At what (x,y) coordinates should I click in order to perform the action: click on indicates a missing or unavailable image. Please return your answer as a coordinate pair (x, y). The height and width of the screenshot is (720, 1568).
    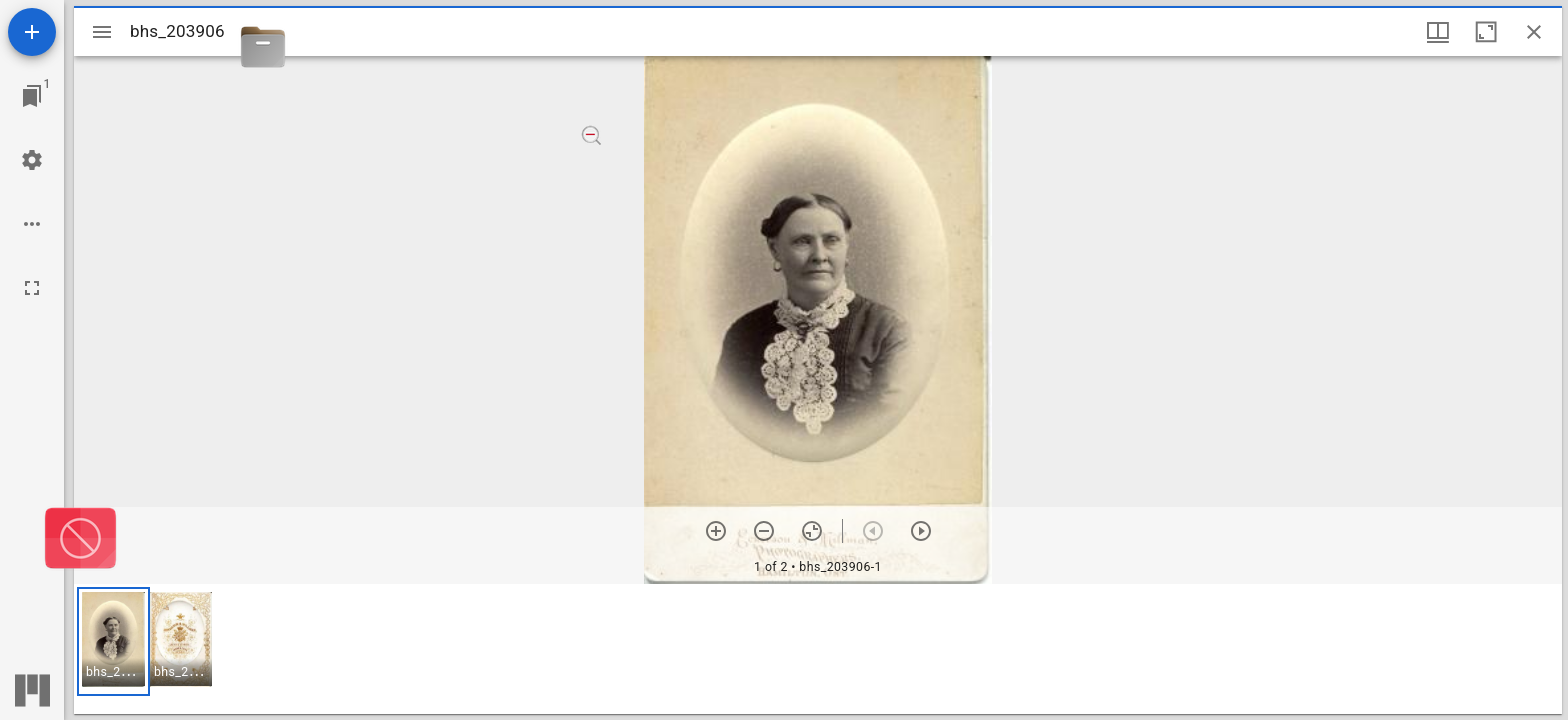
    Looking at the image, I should click on (80, 535).